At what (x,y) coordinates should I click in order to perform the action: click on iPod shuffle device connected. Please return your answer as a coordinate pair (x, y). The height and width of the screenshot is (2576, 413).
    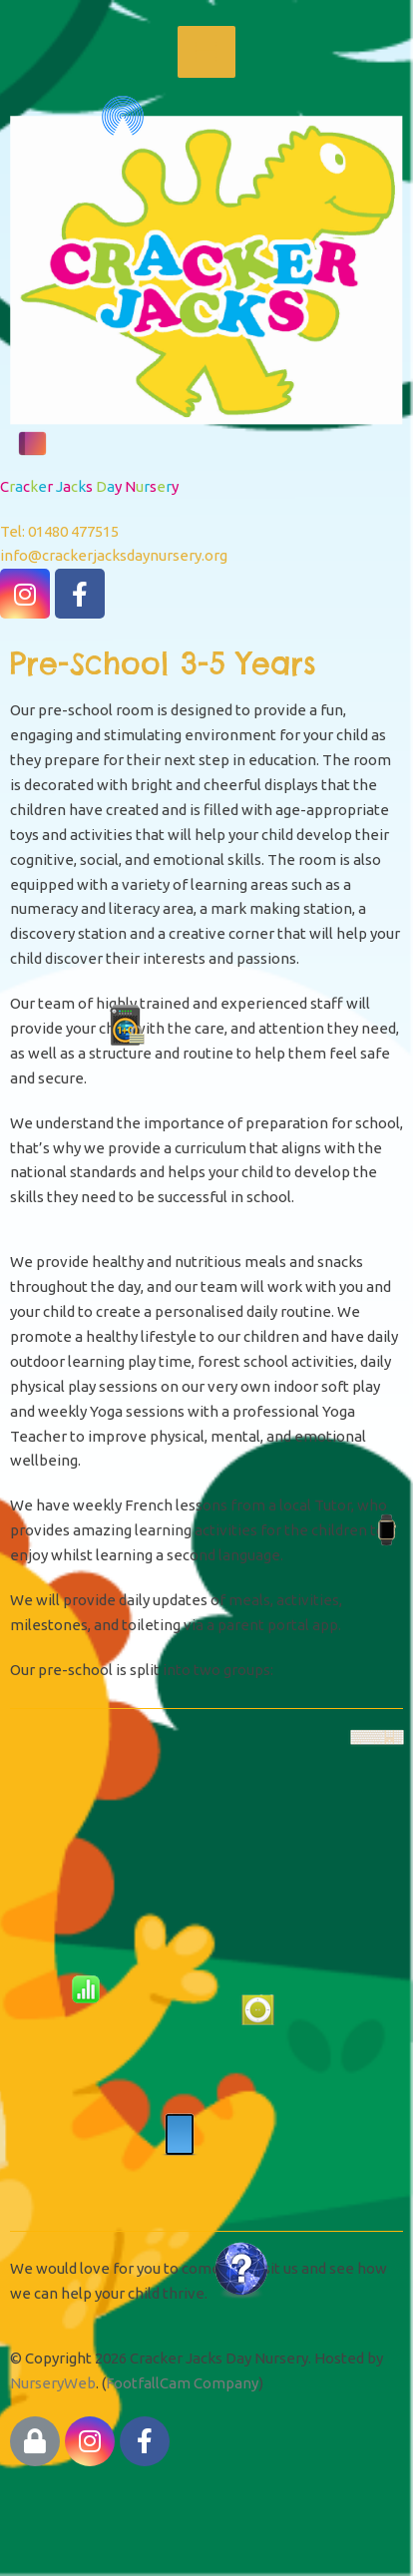
    Looking at the image, I should click on (257, 2009).